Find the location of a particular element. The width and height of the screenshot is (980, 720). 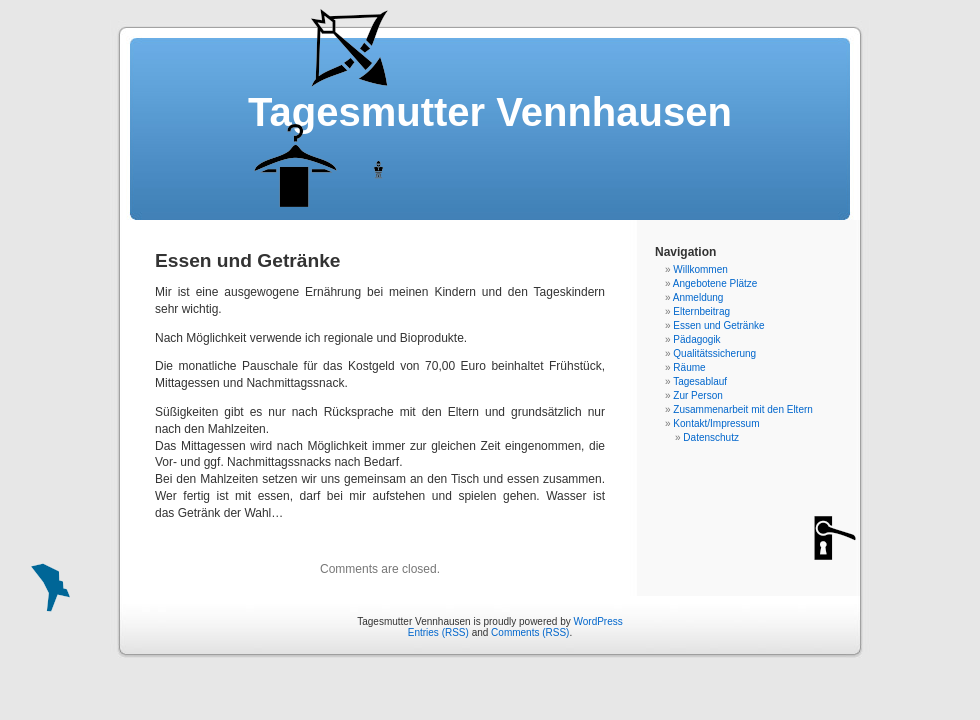

equip ranged weapon is located at coordinates (349, 48).